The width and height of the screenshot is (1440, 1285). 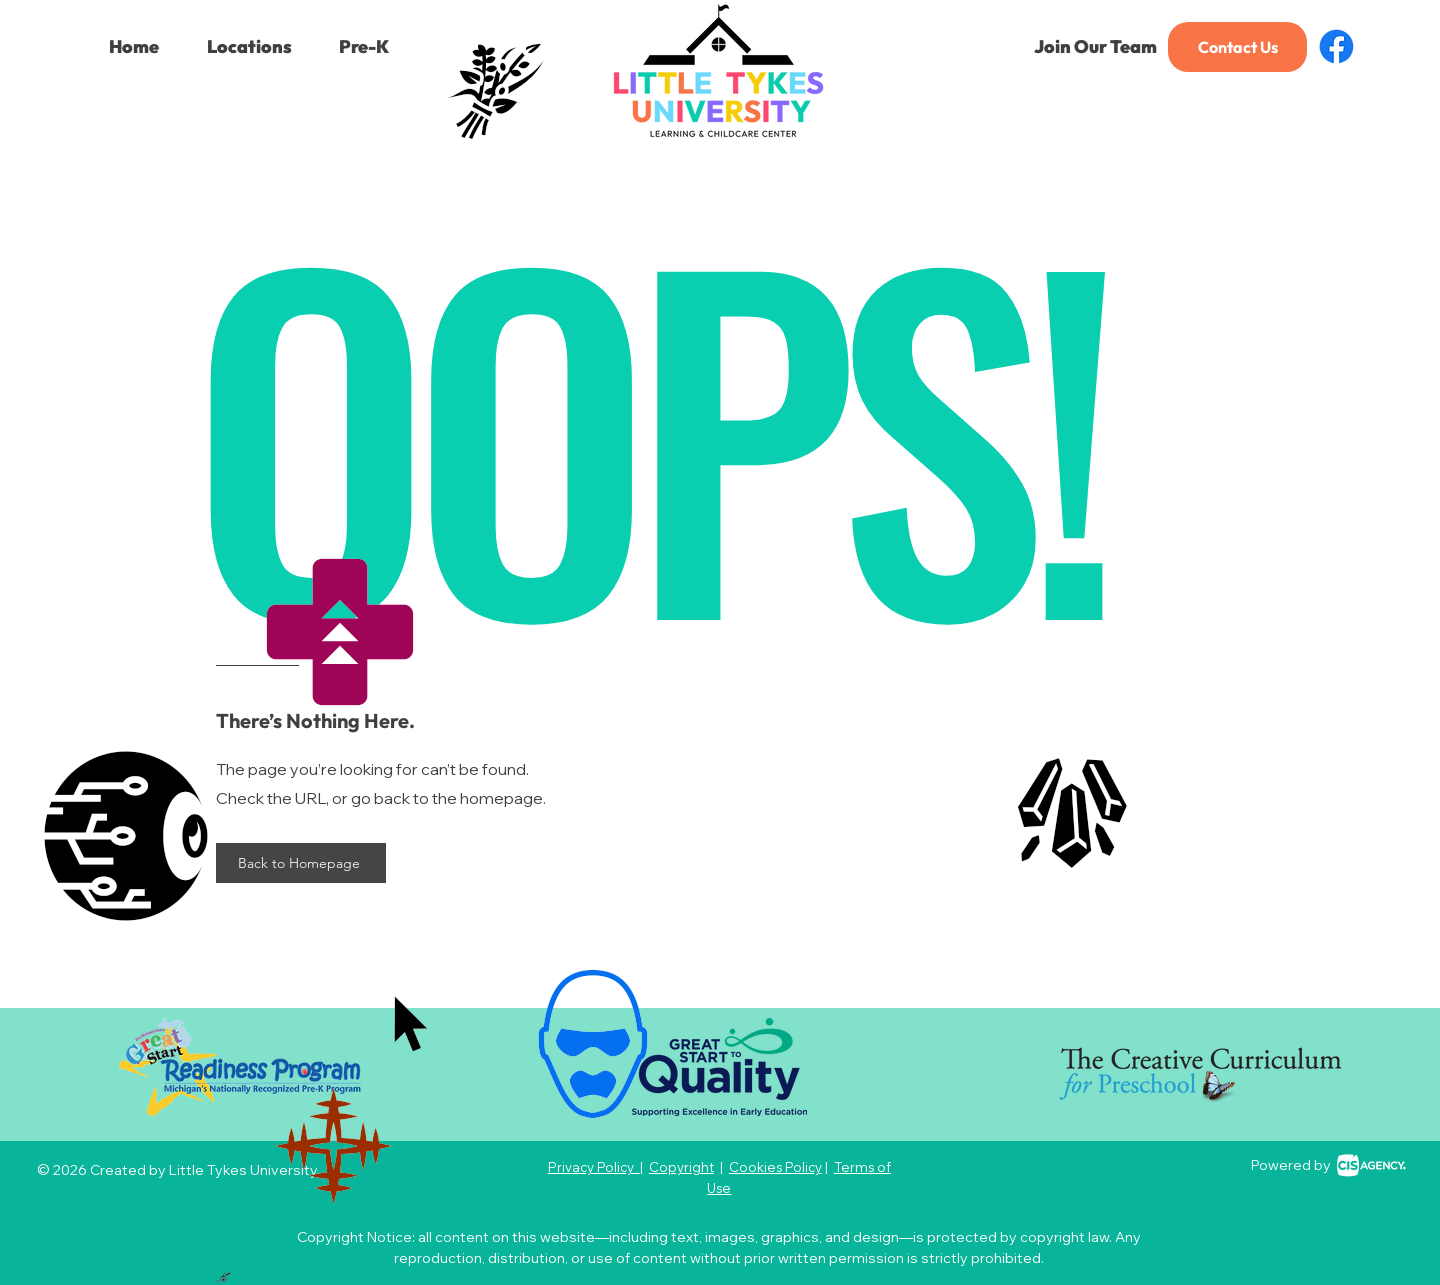 I want to click on access cybernetic or augmentation settings, so click(x=126, y=836).